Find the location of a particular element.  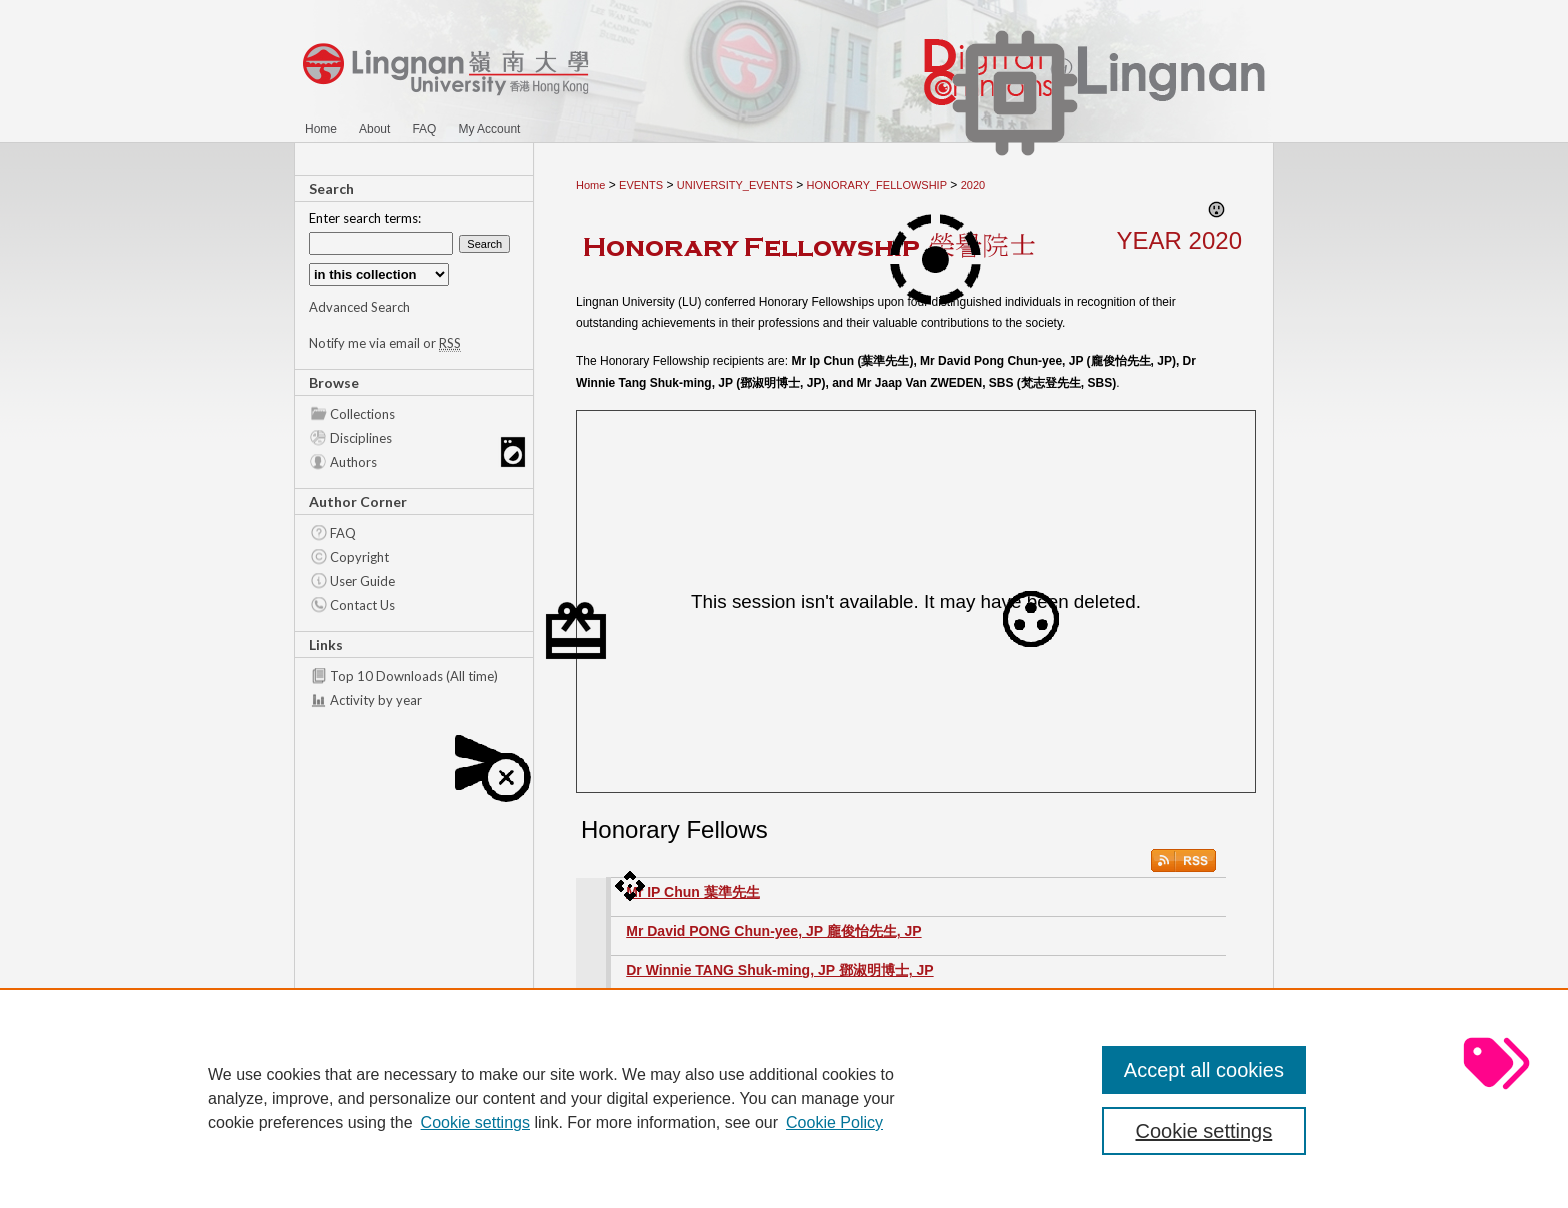

cancel a scheduled message is located at coordinates (491, 762).